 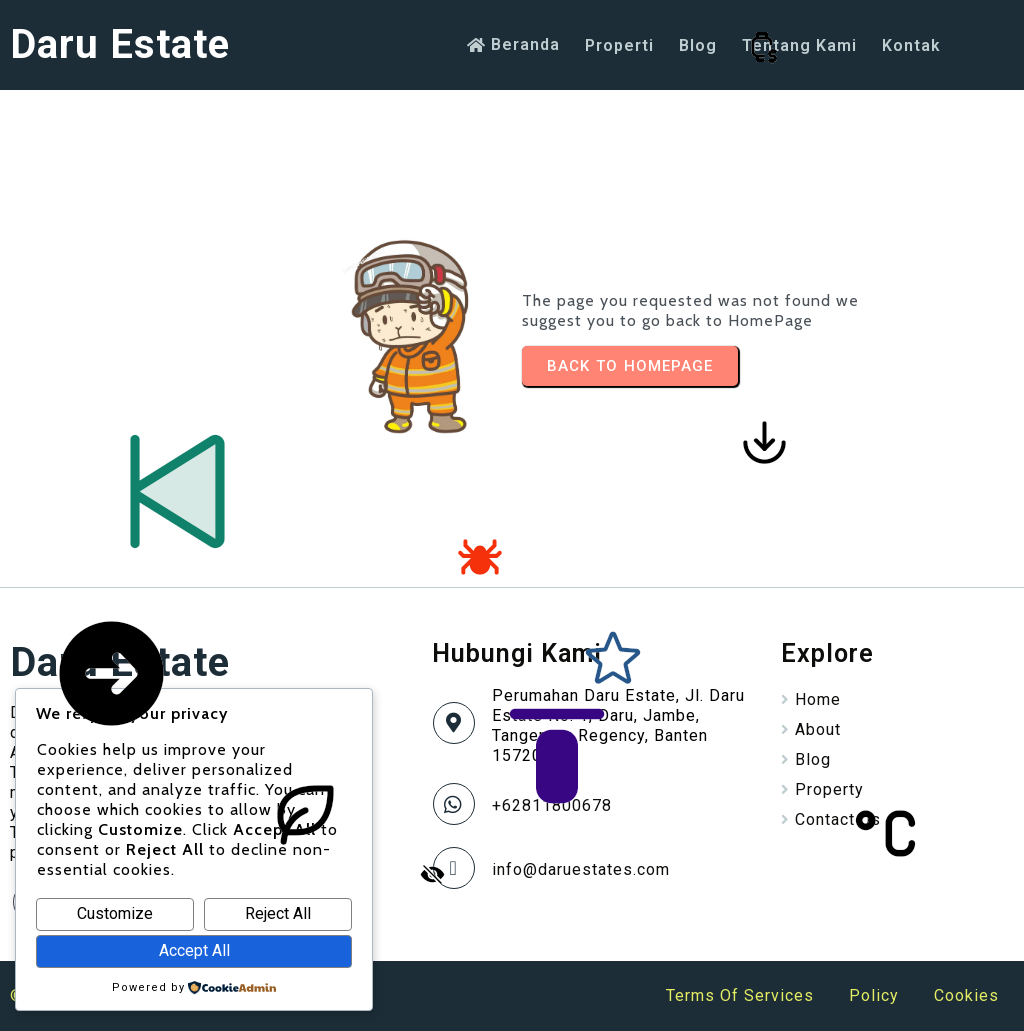 I want to click on view eco-friendly or sustainable options, so click(x=305, y=813).